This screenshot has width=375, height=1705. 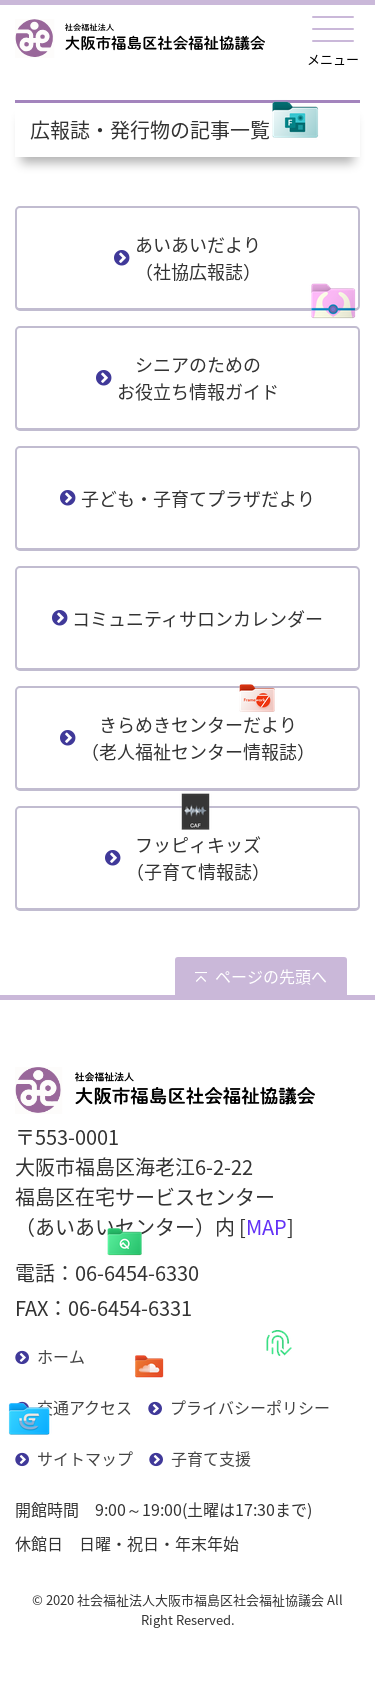 What do you see at coordinates (29, 1420) in the screenshot?
I see `open GDevelop project files folder` at bounding box center [29, 1420].